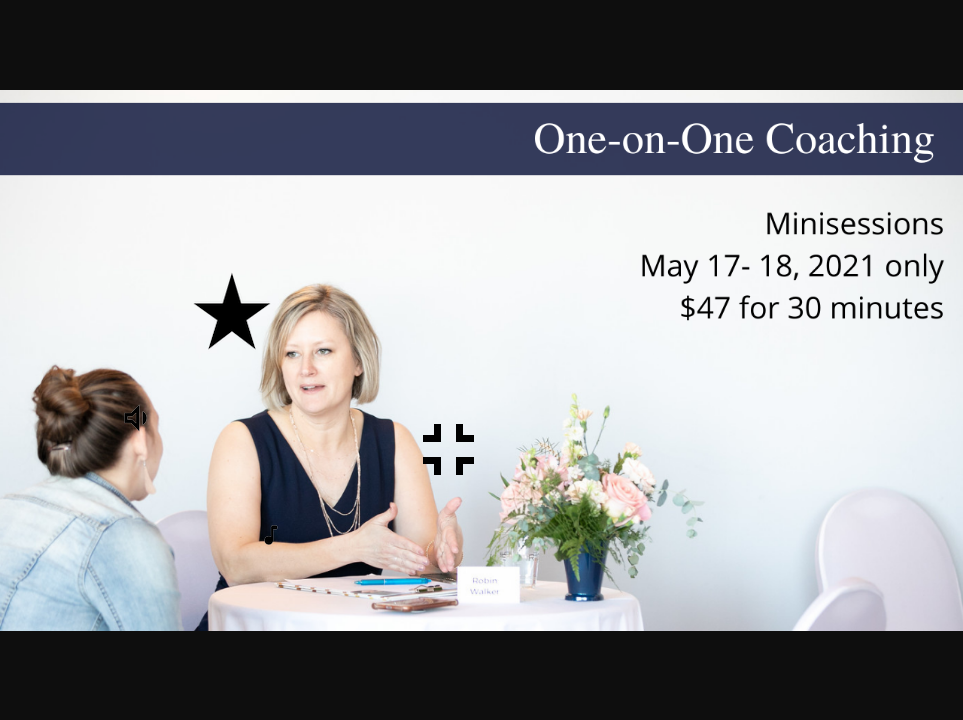 This screenshot has width=963, height=720. Describe the element at coordinates (448, 449) in the screenshot. I see `exit fullscreen mode` at that location.